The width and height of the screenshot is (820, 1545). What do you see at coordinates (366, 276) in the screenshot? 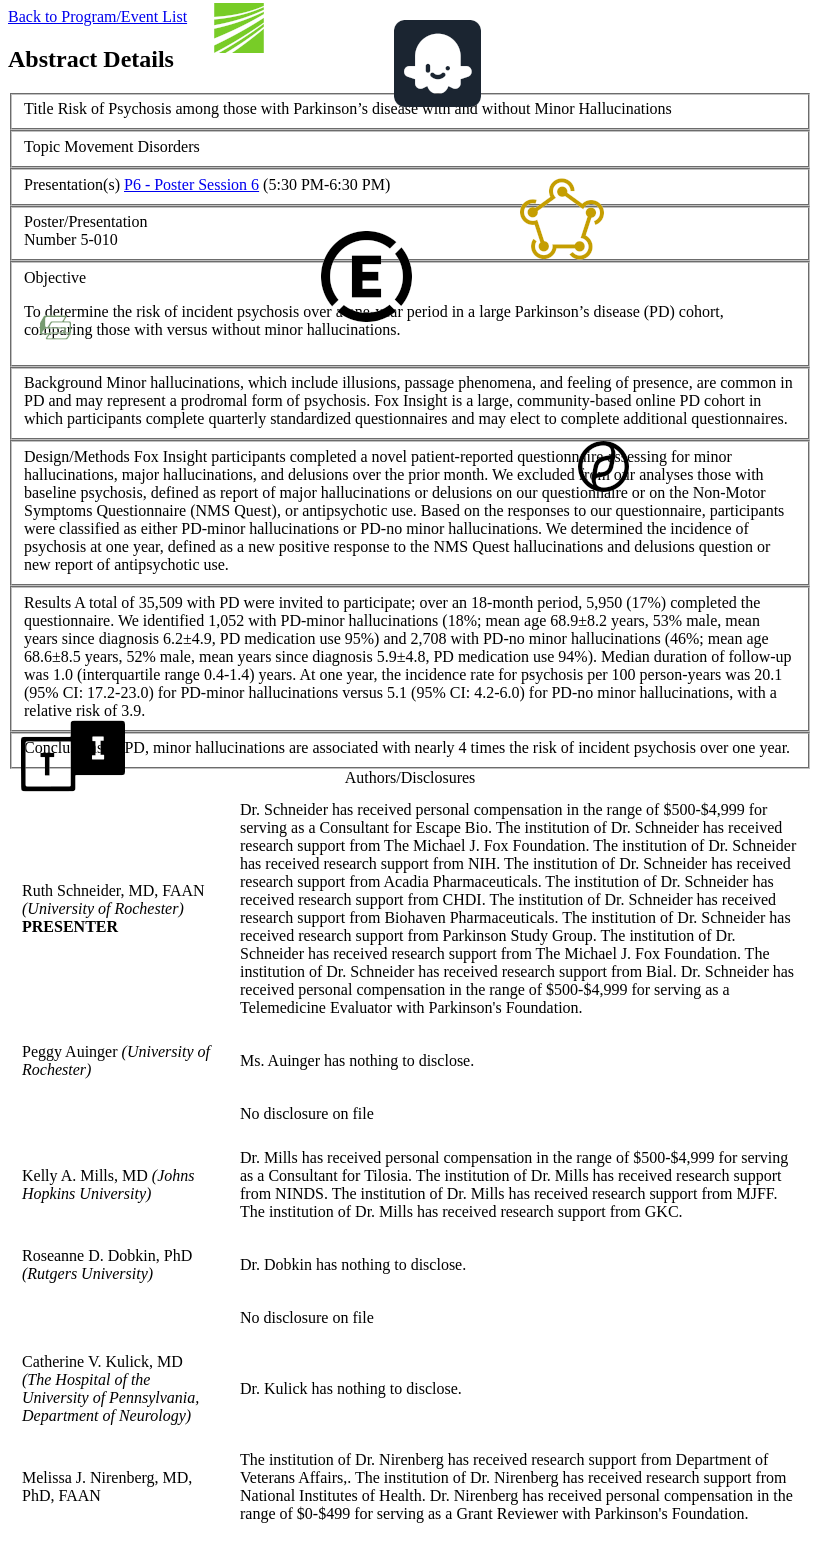
I see `open the Expensify app` at bounding box center [366, 276].